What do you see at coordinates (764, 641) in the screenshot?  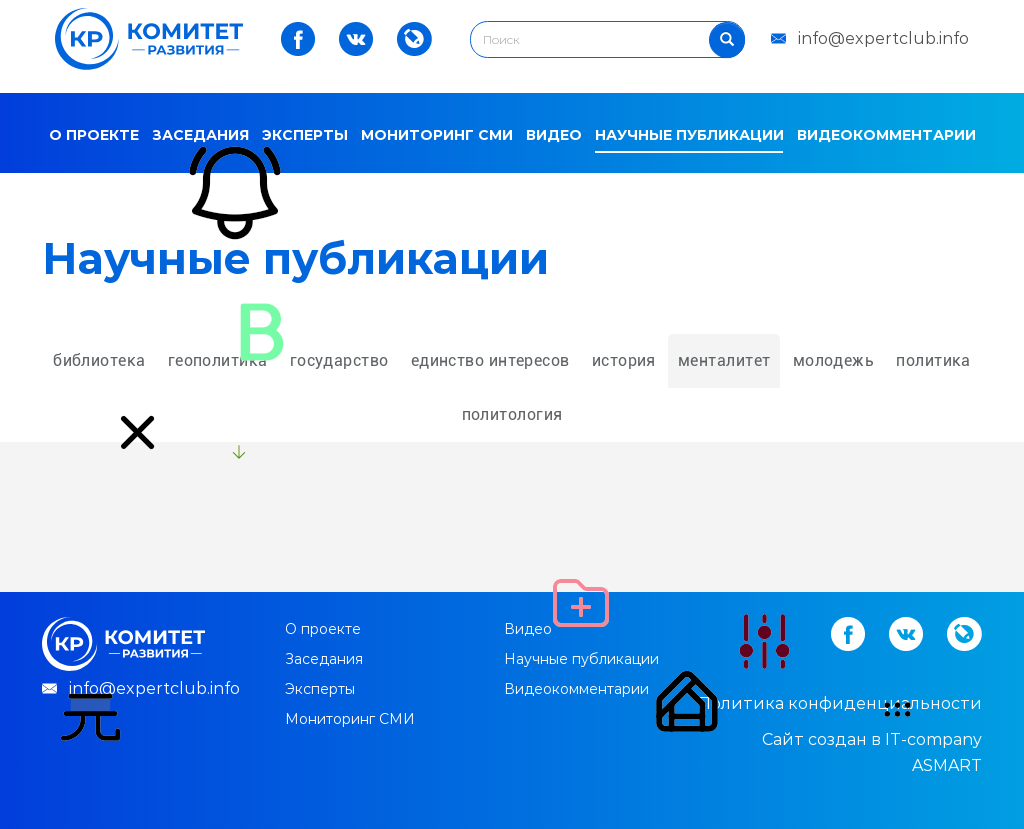 I see `adjust settings or preferences` at bounding box center [764, 641].